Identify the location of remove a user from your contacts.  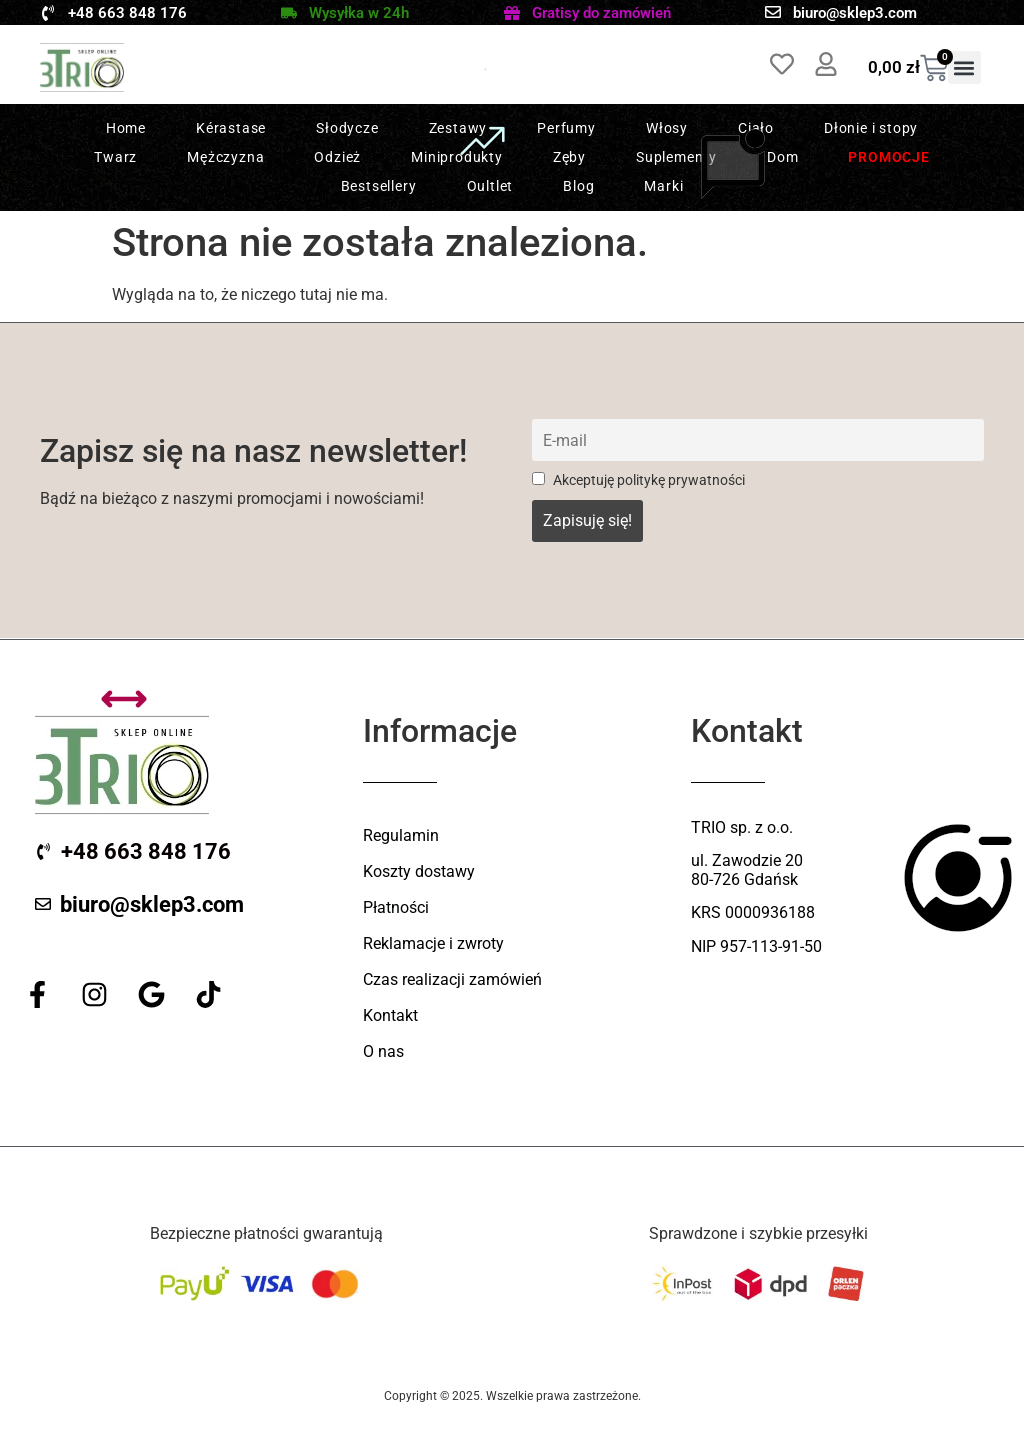
(958, 878).